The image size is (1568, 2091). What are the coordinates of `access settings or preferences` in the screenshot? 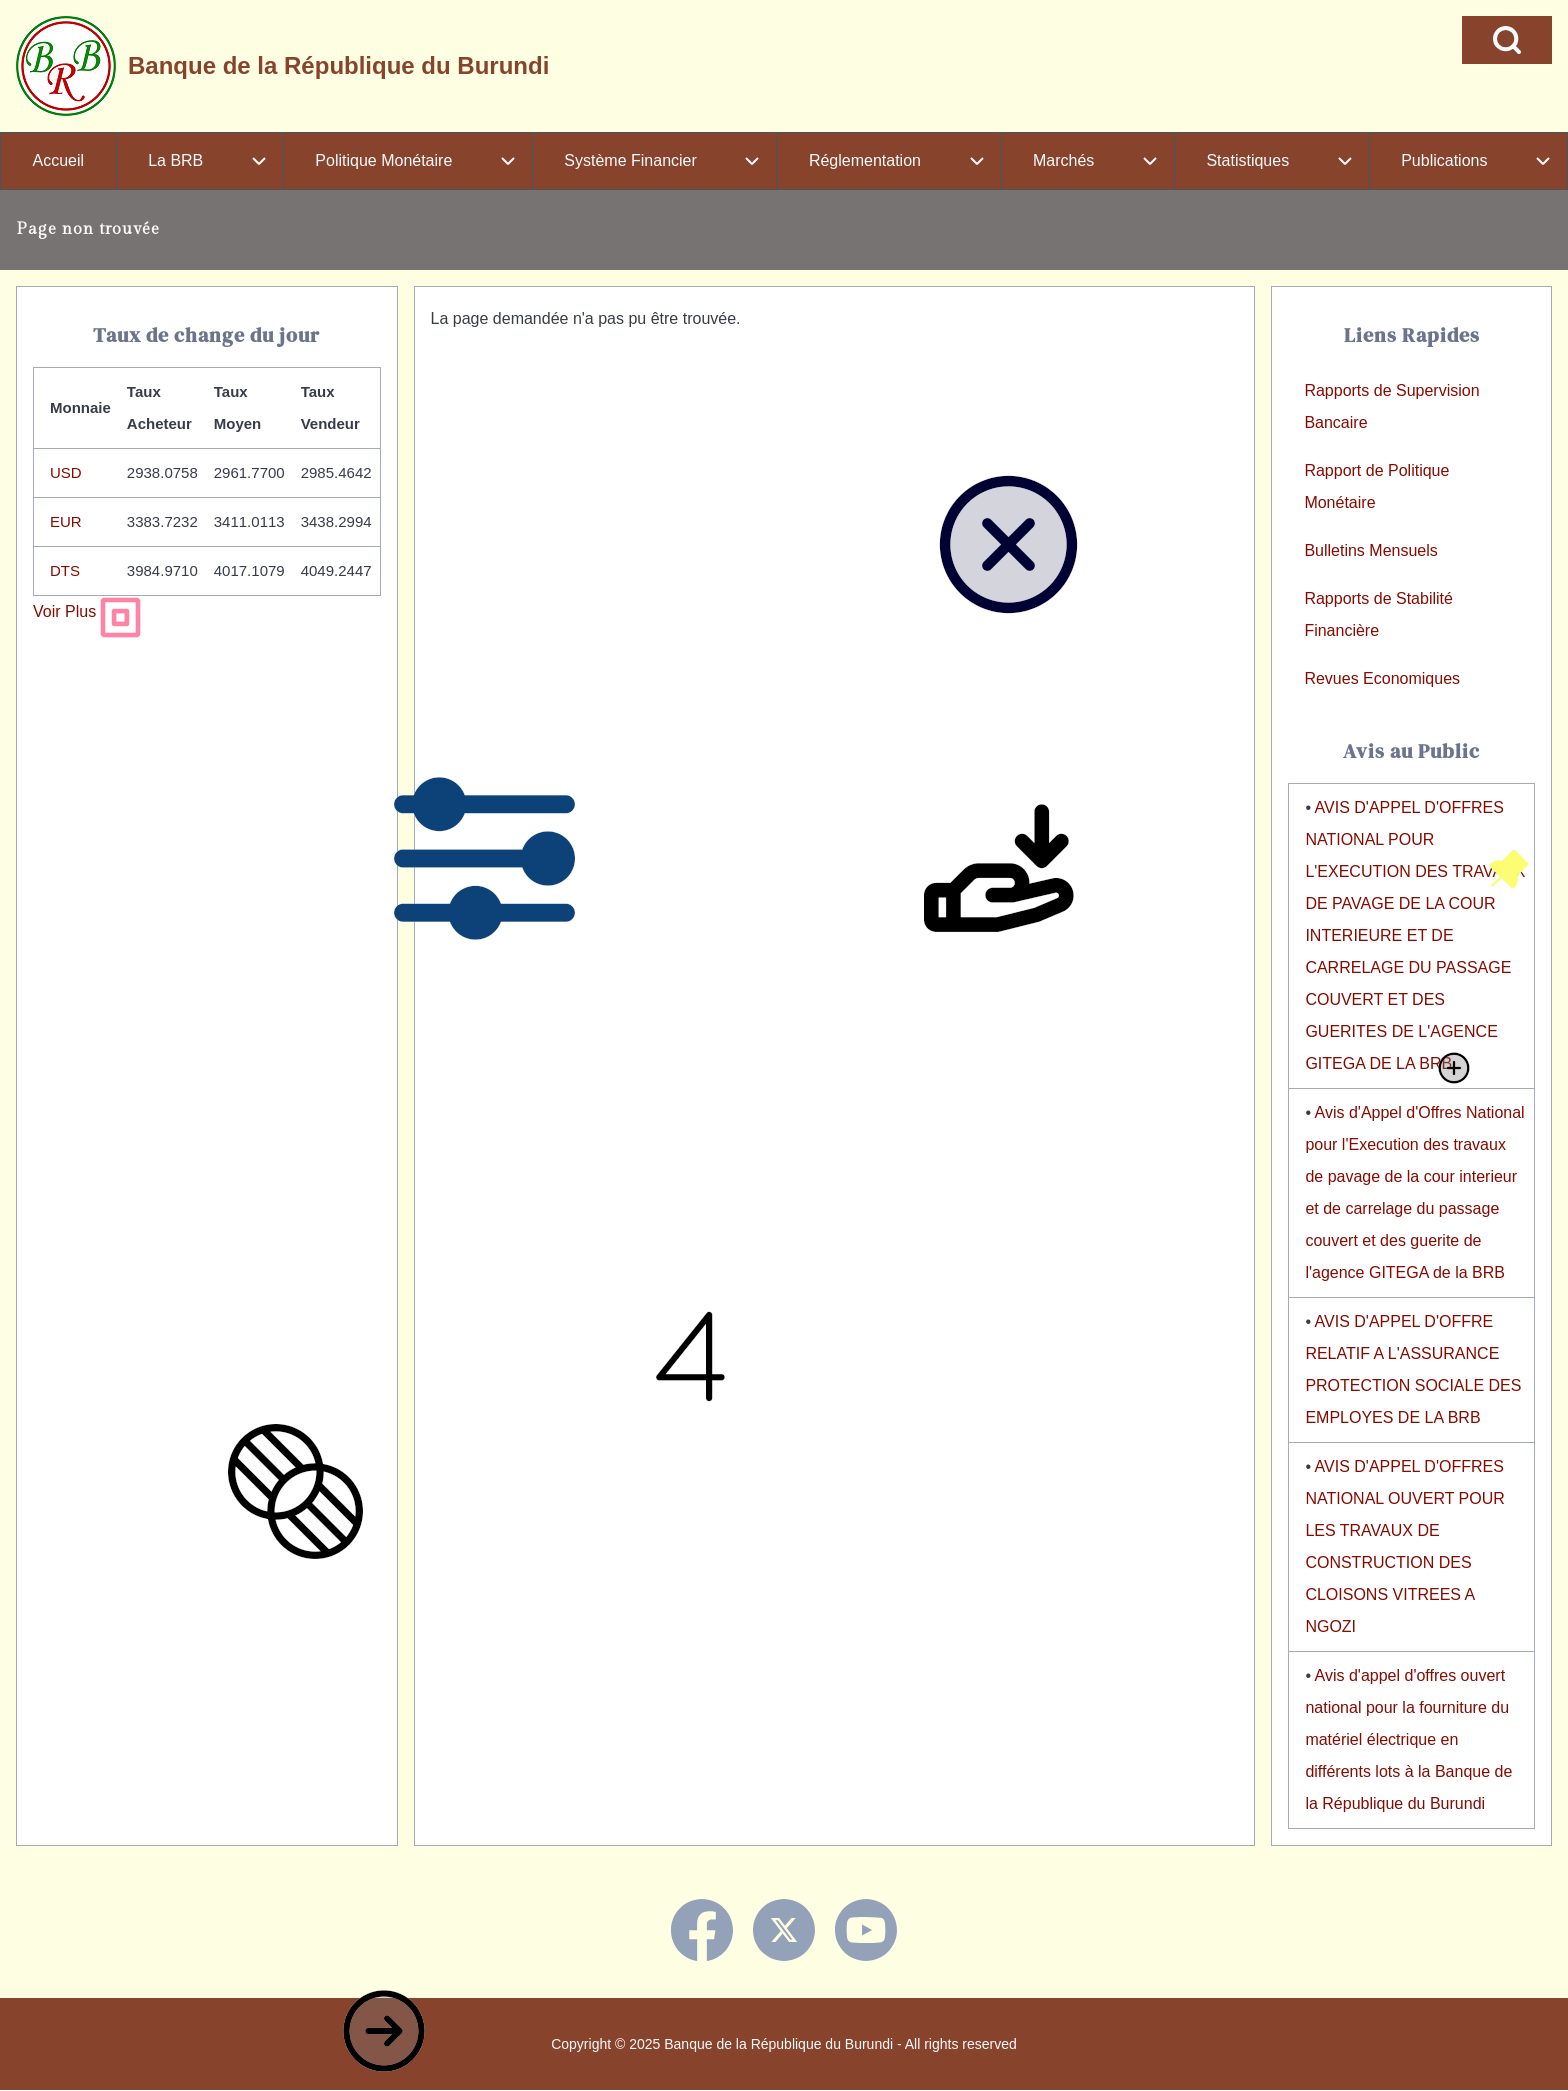 It's located at (484, 858).